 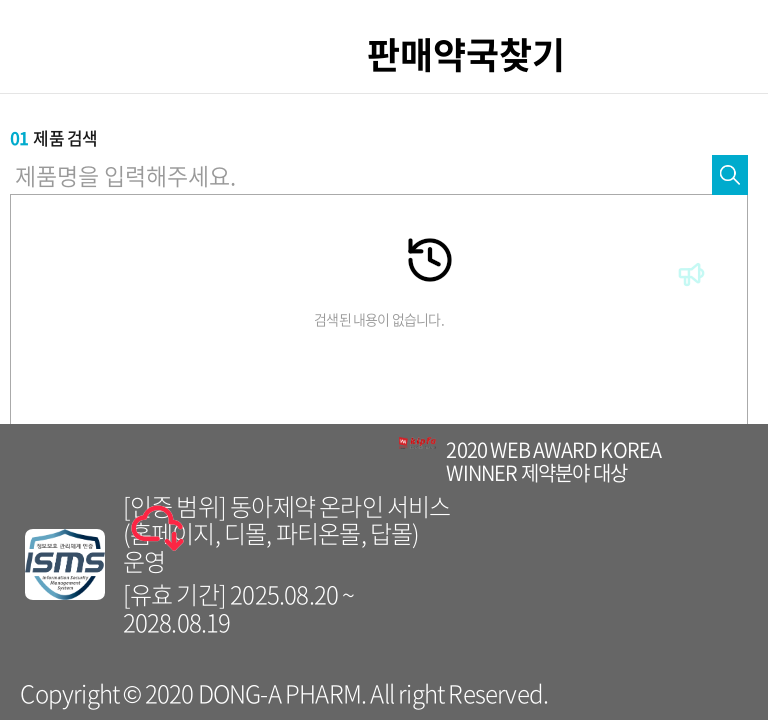 I want to click on make an announcement or broadcast, so click(x=691, y=274).